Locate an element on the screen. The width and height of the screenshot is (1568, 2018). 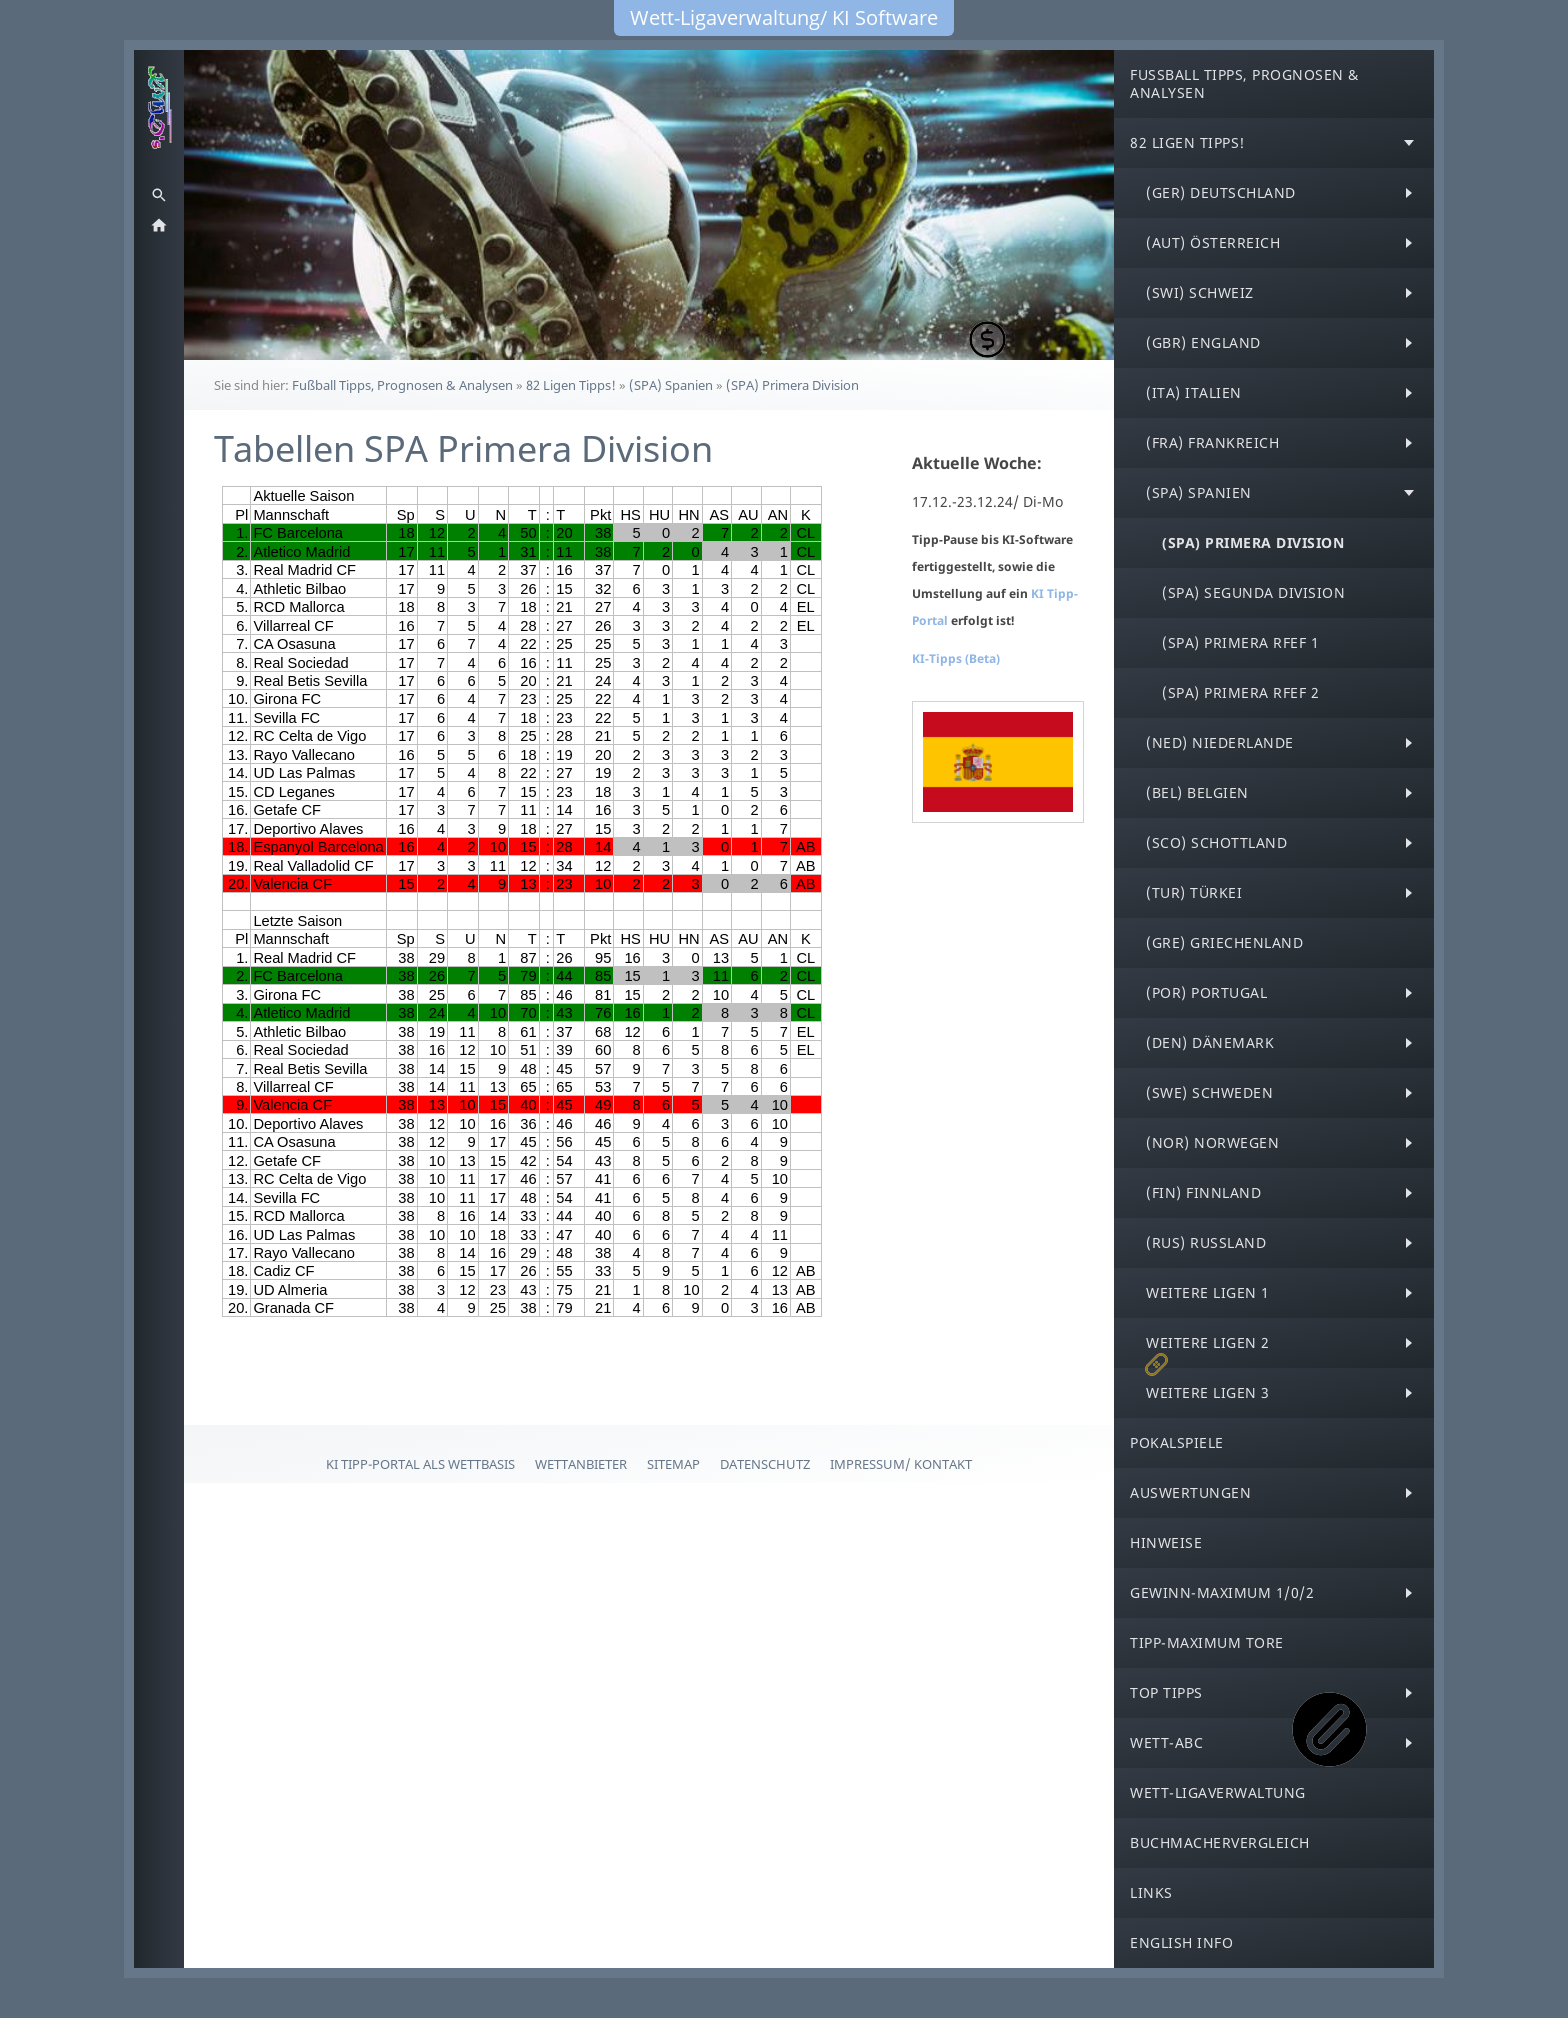
view account balance or financial summary is located at coordinates (987, 339).